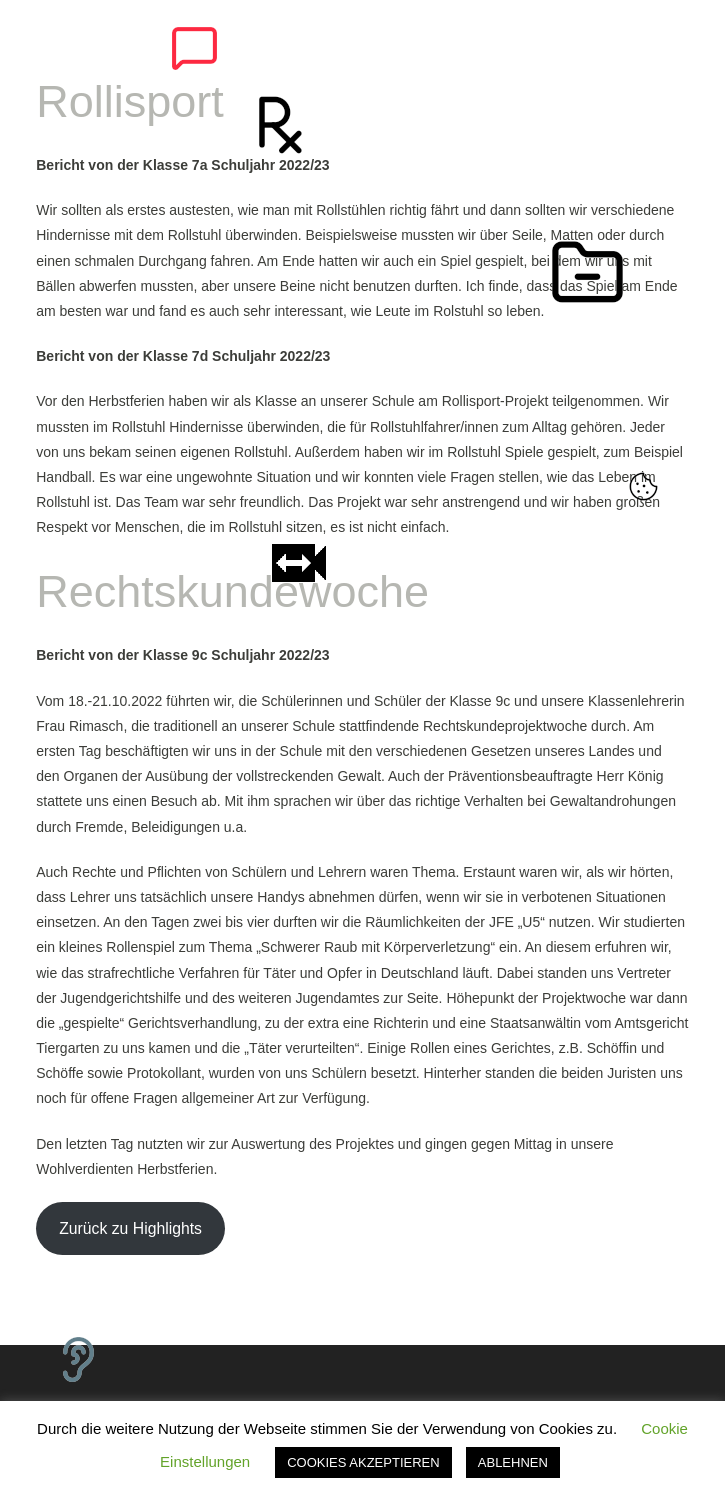 This screenshot has height=1495, width=725. I want to click on remove a folder, so click(587, 273).